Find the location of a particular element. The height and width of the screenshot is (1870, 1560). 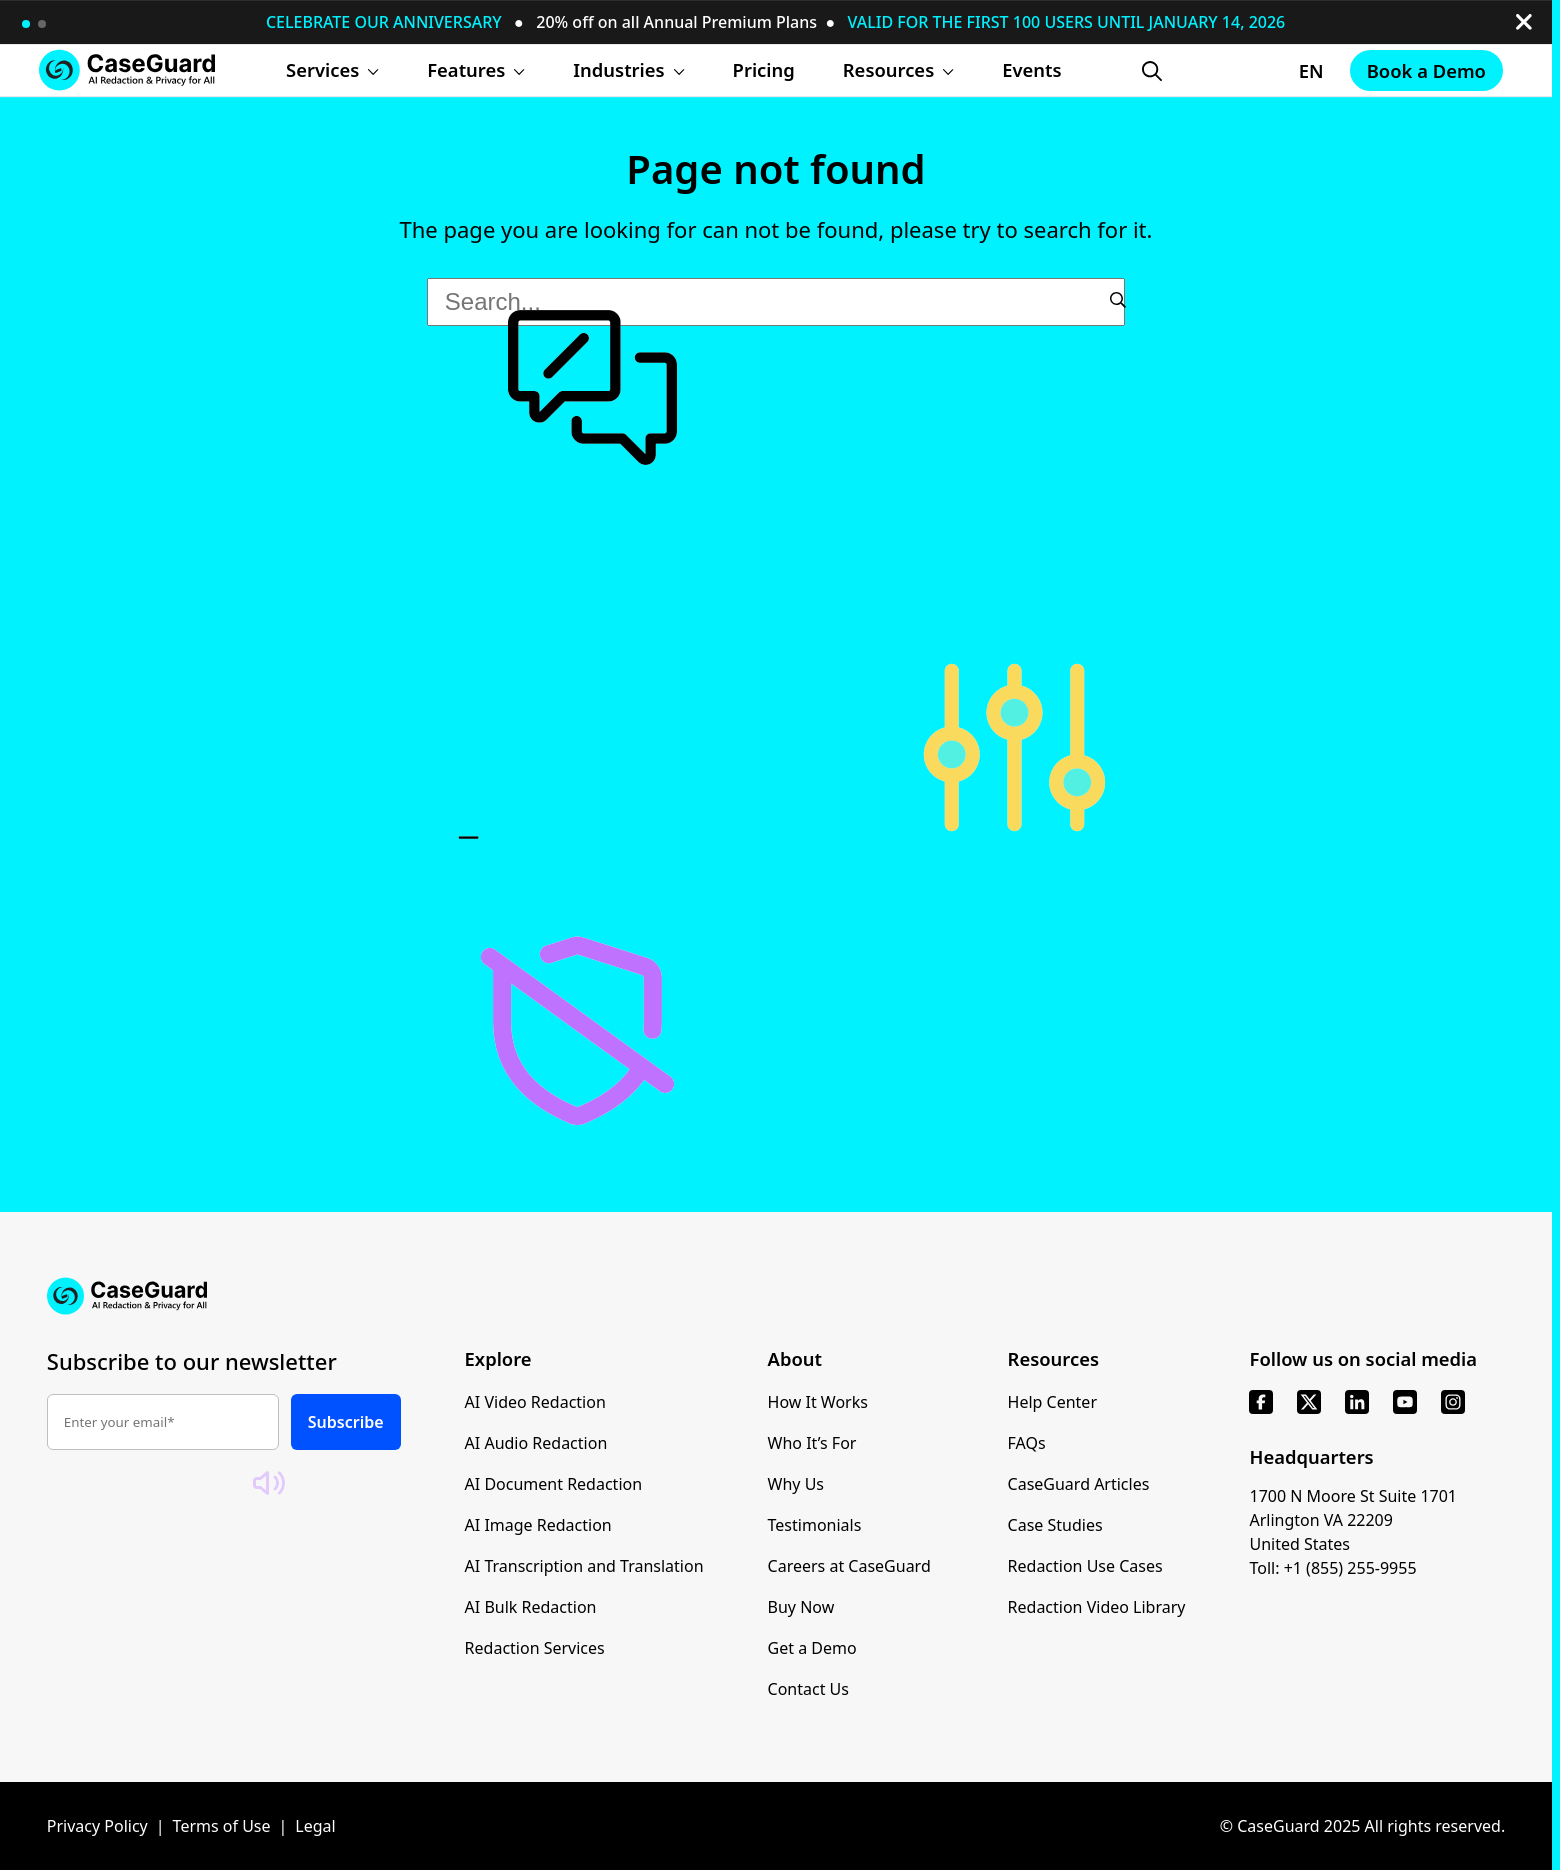

duplicate an existing discussion thread is located at coordinates (592, 387).